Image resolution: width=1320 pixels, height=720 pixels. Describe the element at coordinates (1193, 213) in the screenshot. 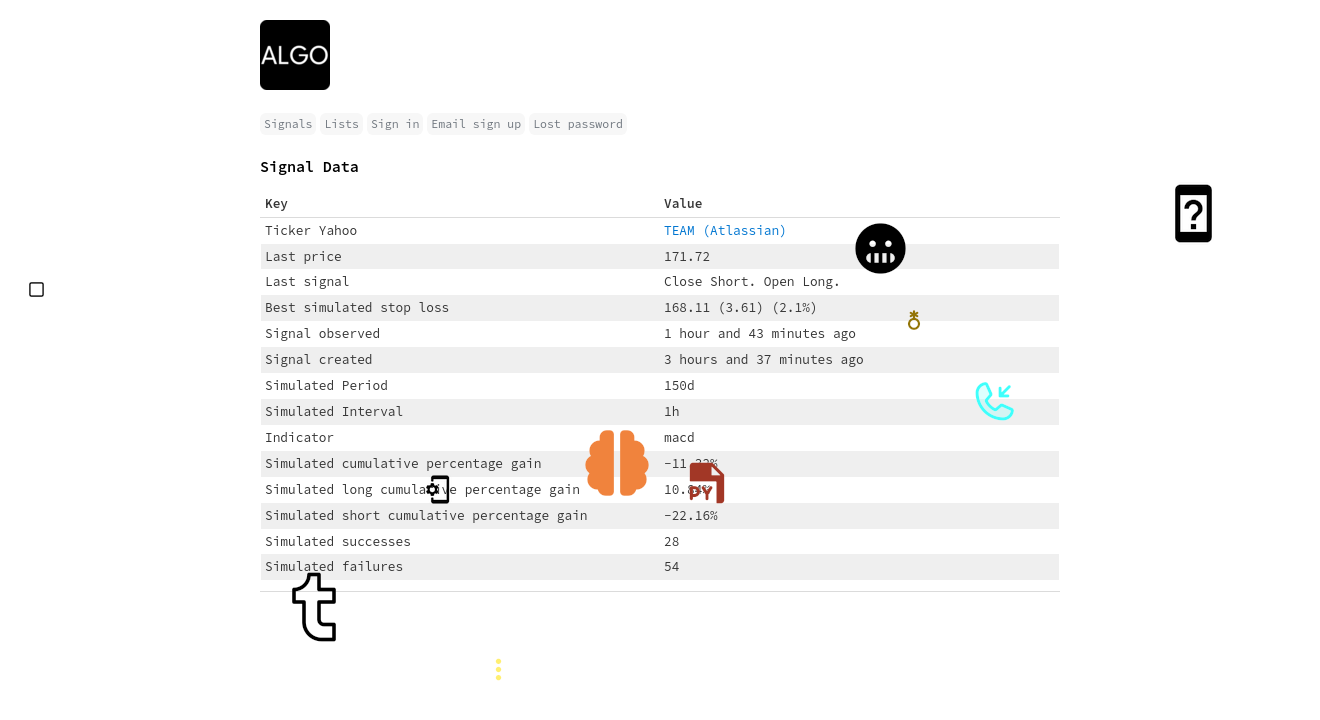

I see `indicates an unrecognized or unknown device` at that location.